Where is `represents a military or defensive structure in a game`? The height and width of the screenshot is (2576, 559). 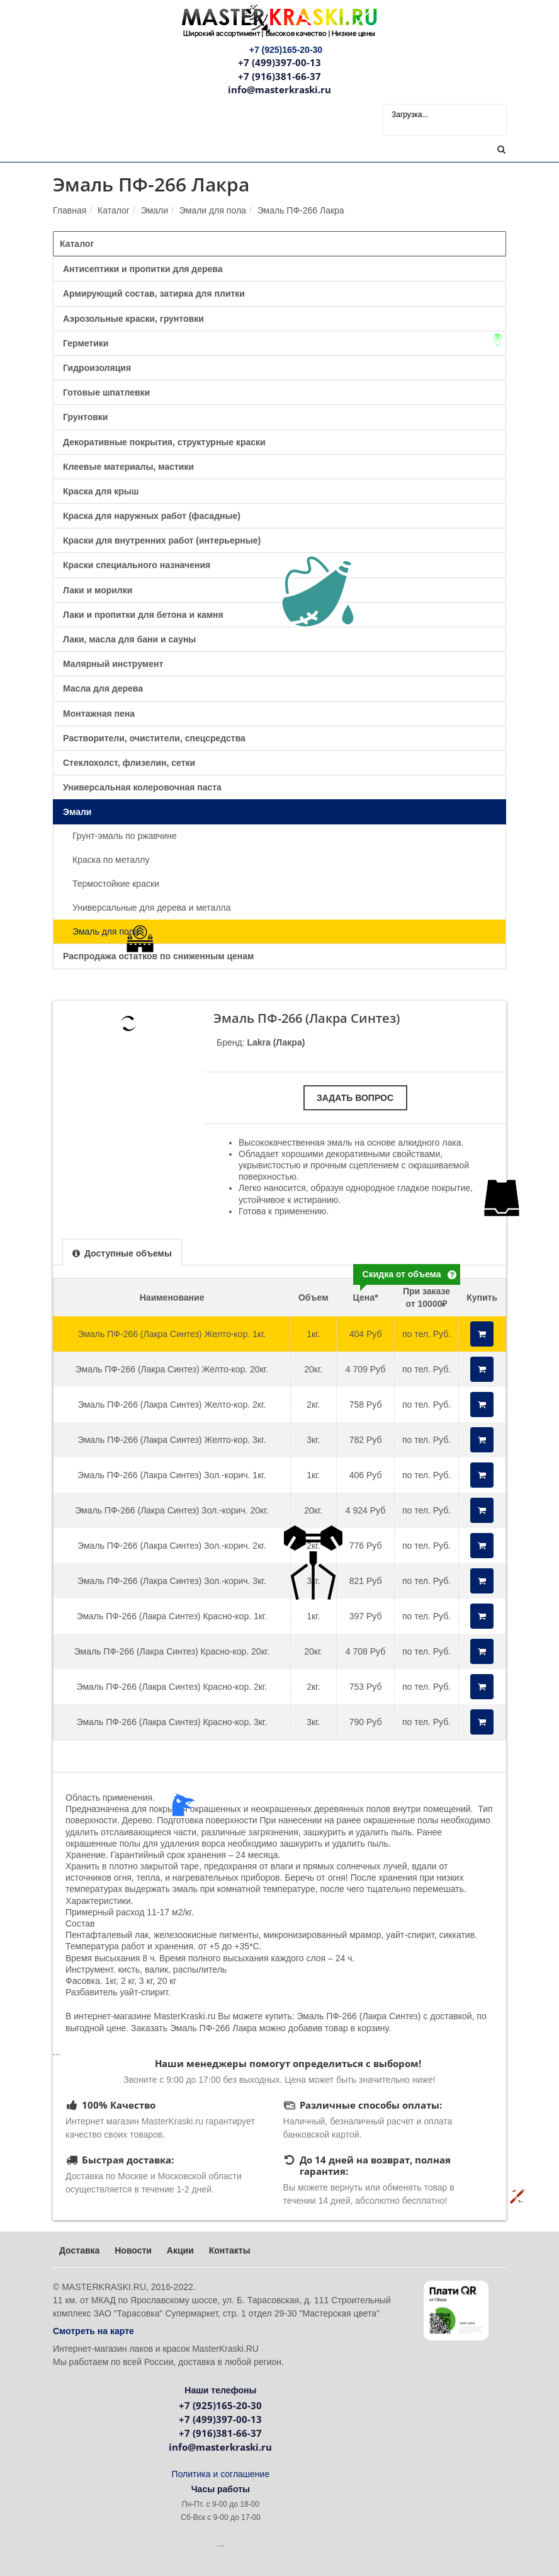 represents a military or defensive structure in a game is located at coordinates (140, 938).